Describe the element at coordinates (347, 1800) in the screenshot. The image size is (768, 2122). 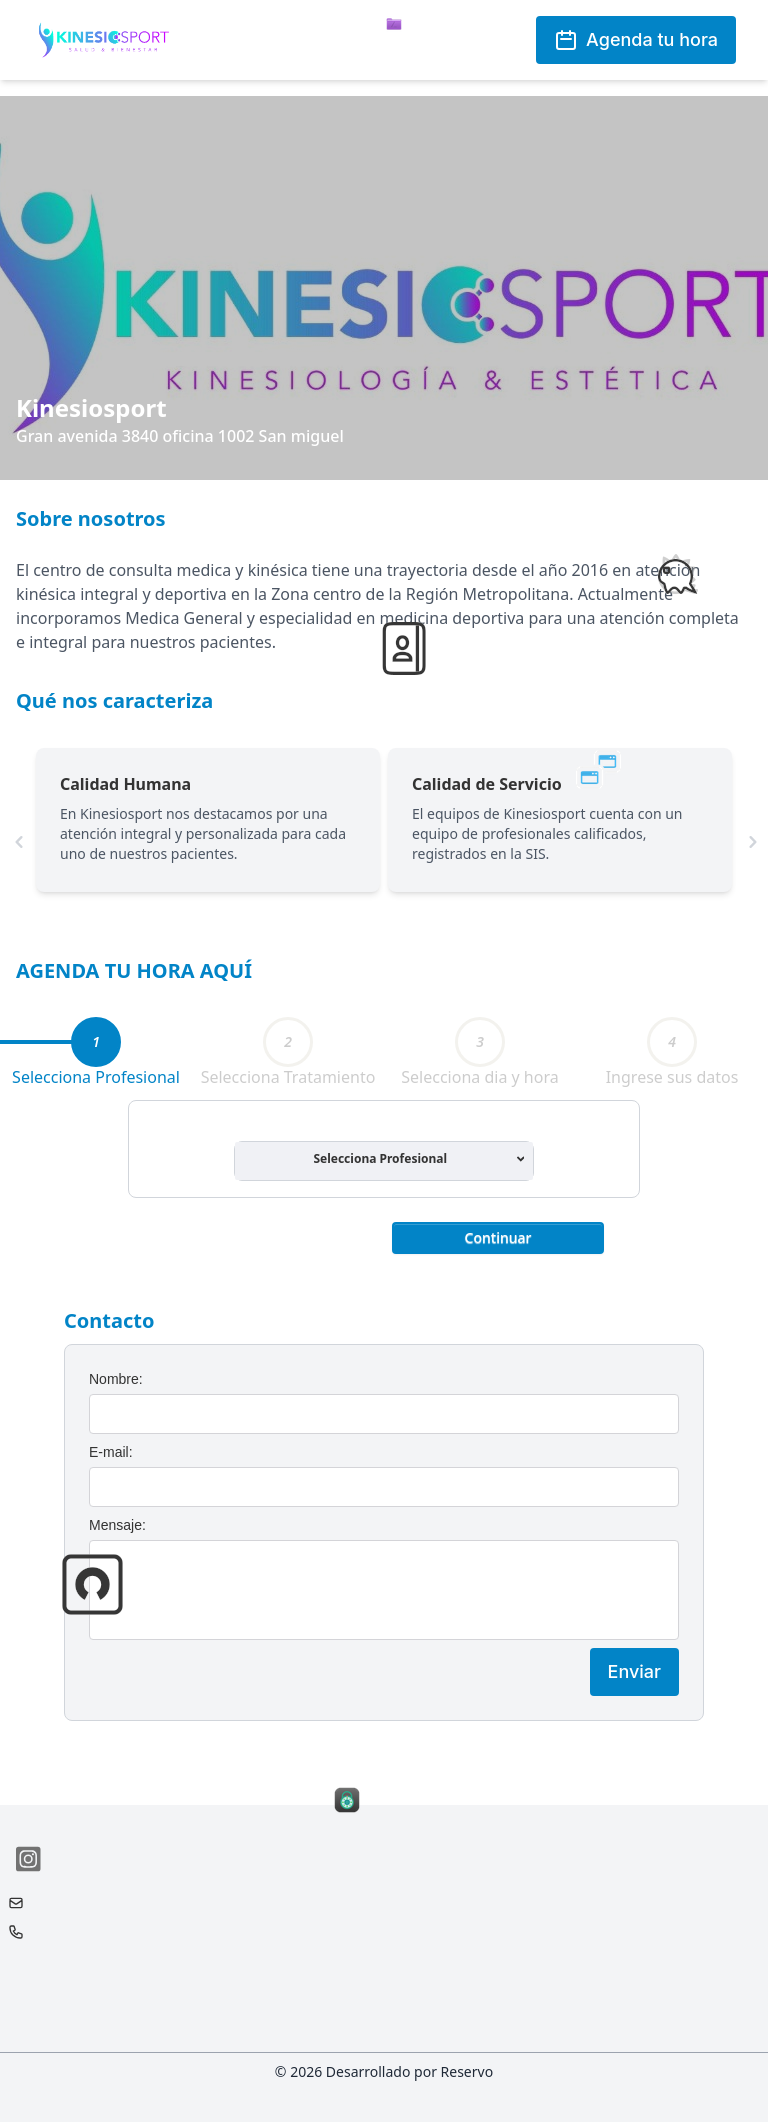
I see `open keysmith authenticator app` at that location.